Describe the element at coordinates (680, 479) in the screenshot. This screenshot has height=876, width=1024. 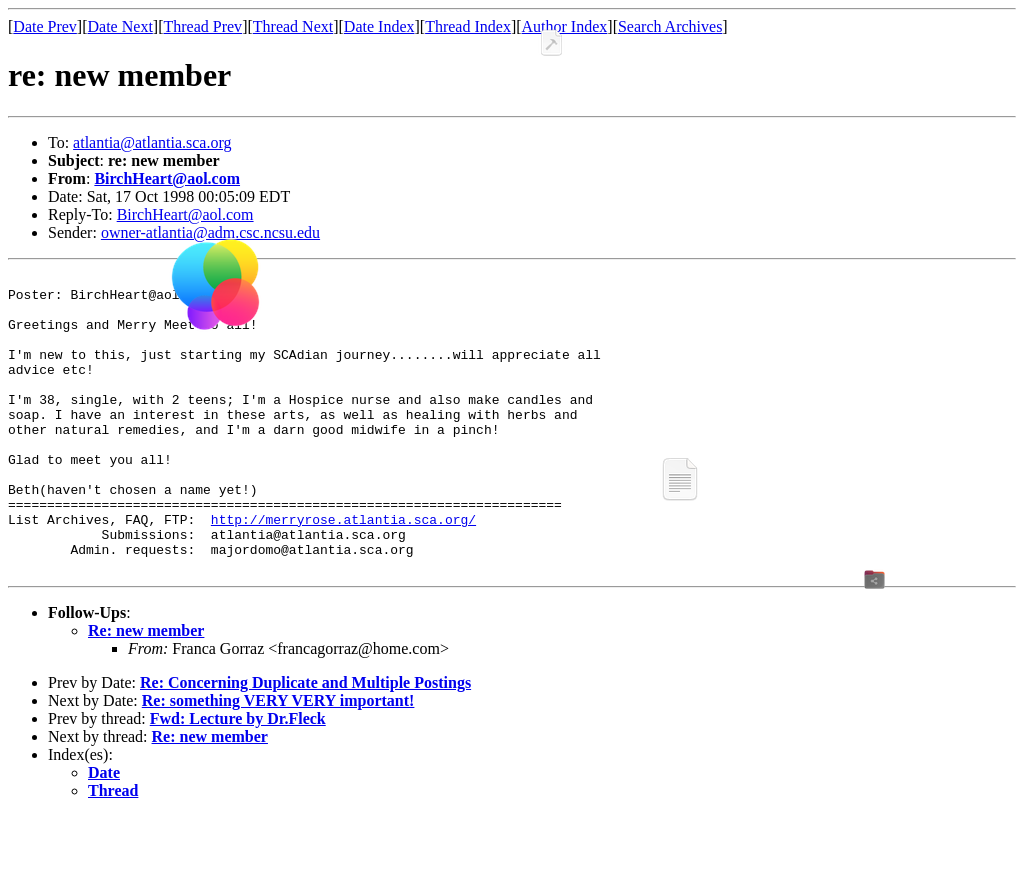
I see `a windows ini configuration file associated with wine` at that location.